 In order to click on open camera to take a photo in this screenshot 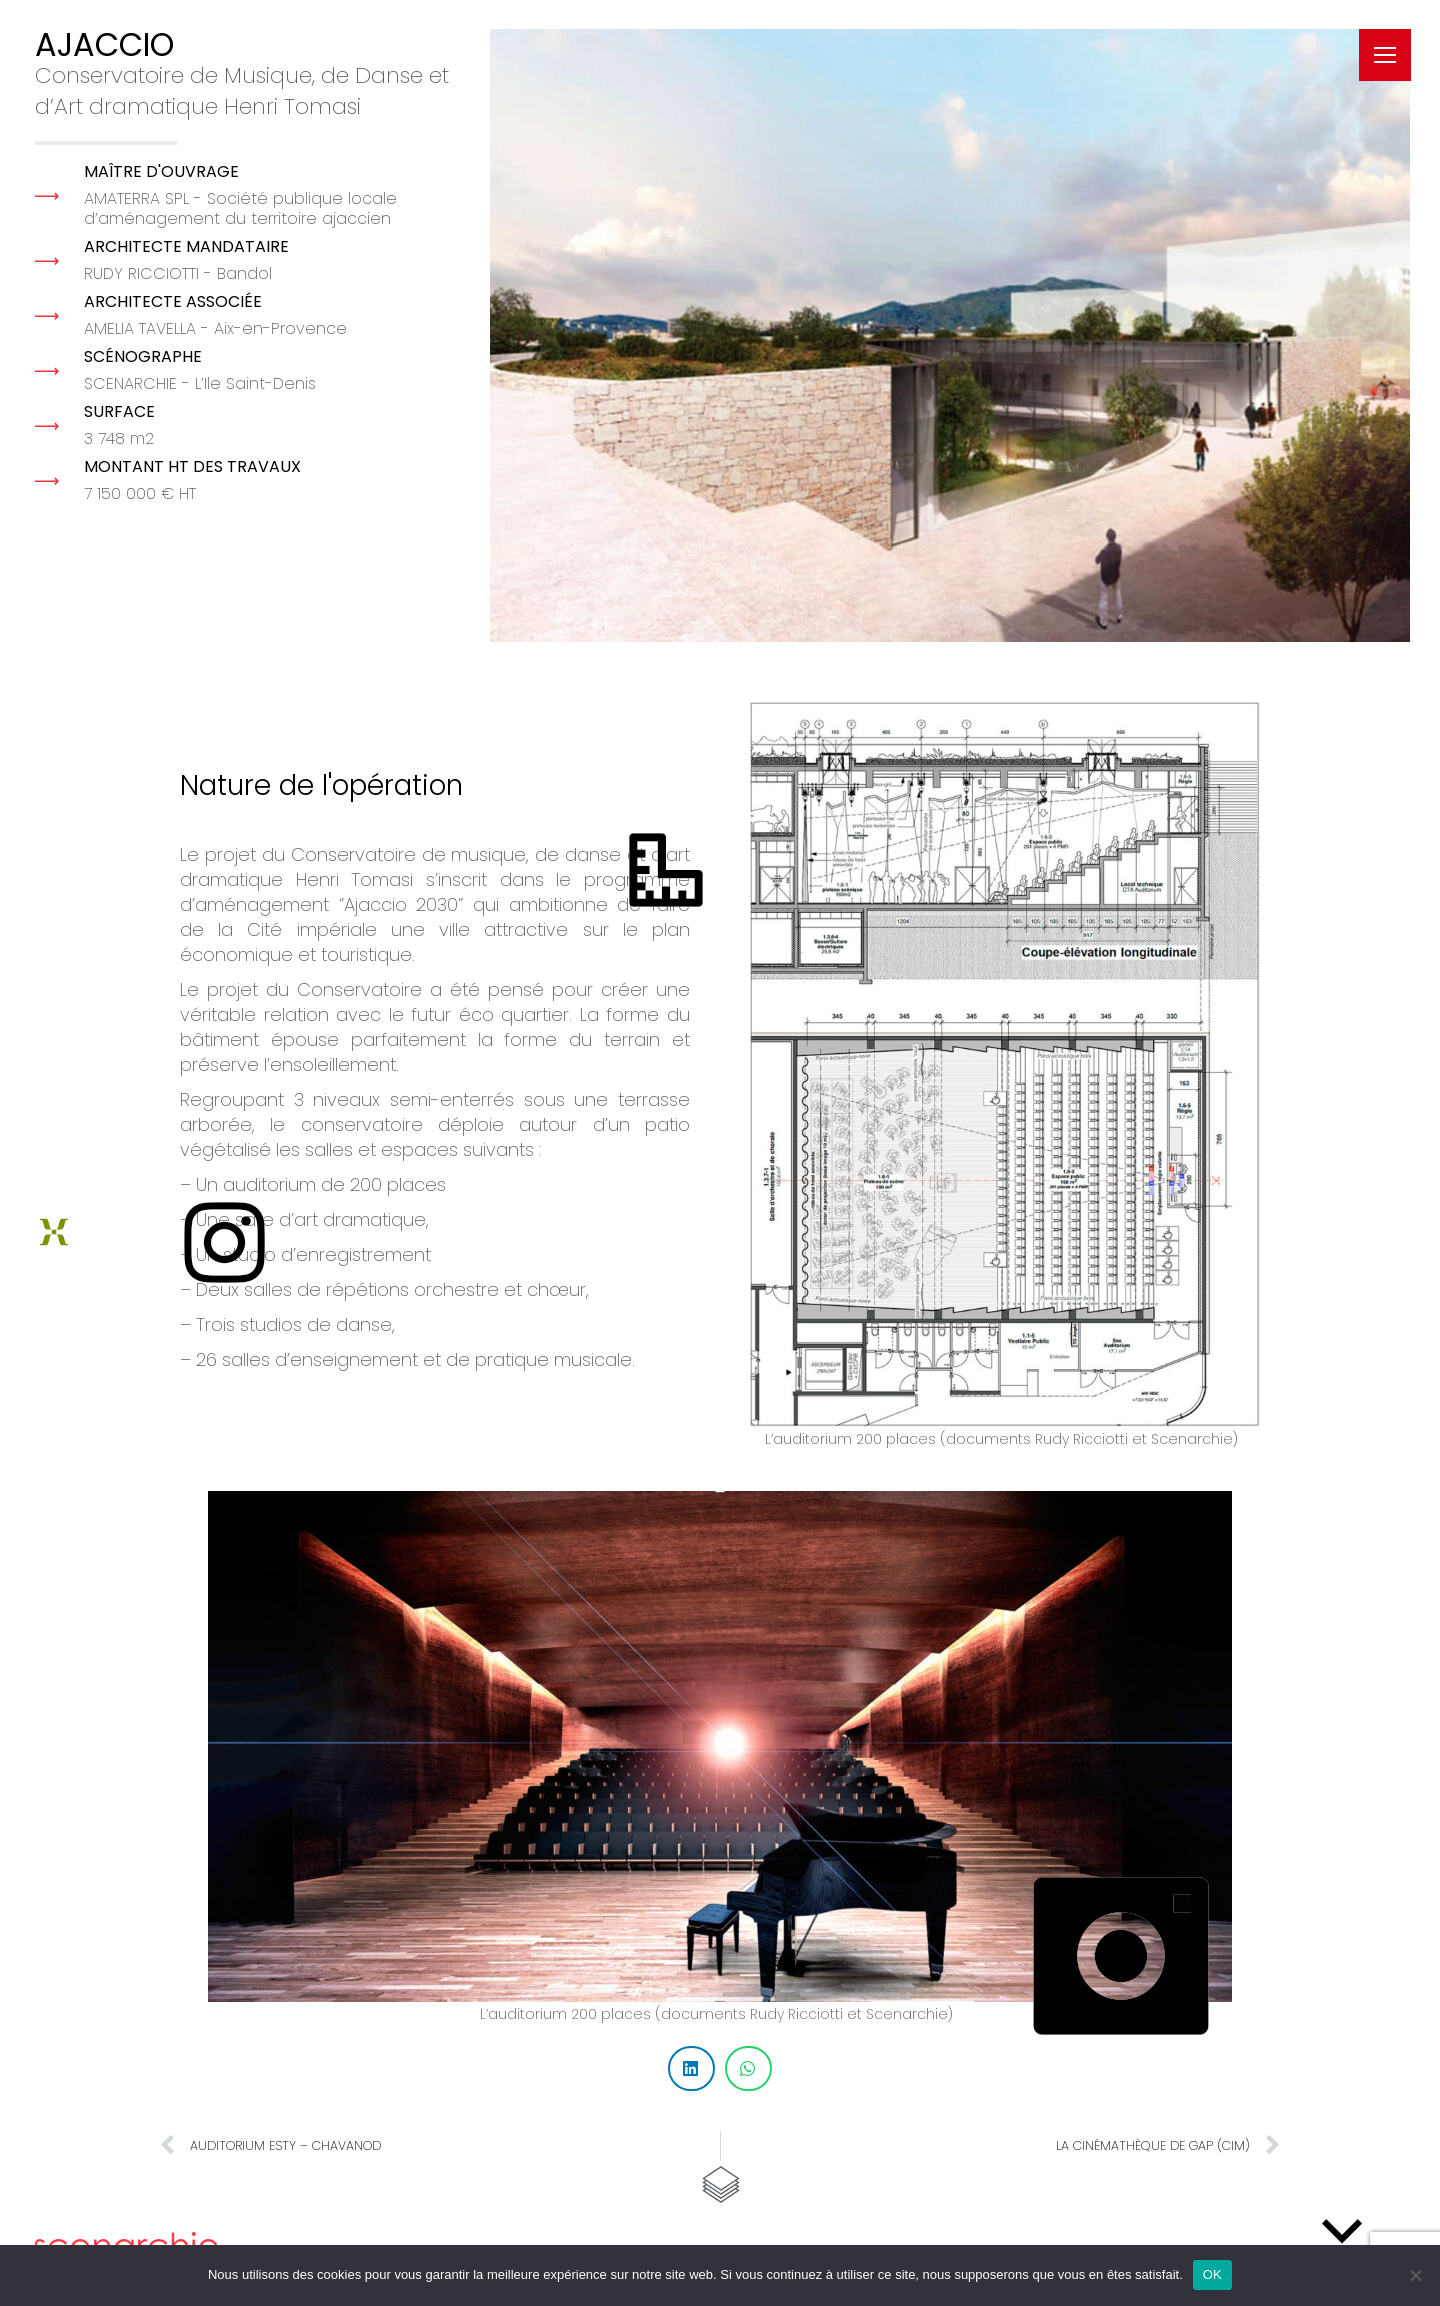, I will do `click(1121, 1956)`.